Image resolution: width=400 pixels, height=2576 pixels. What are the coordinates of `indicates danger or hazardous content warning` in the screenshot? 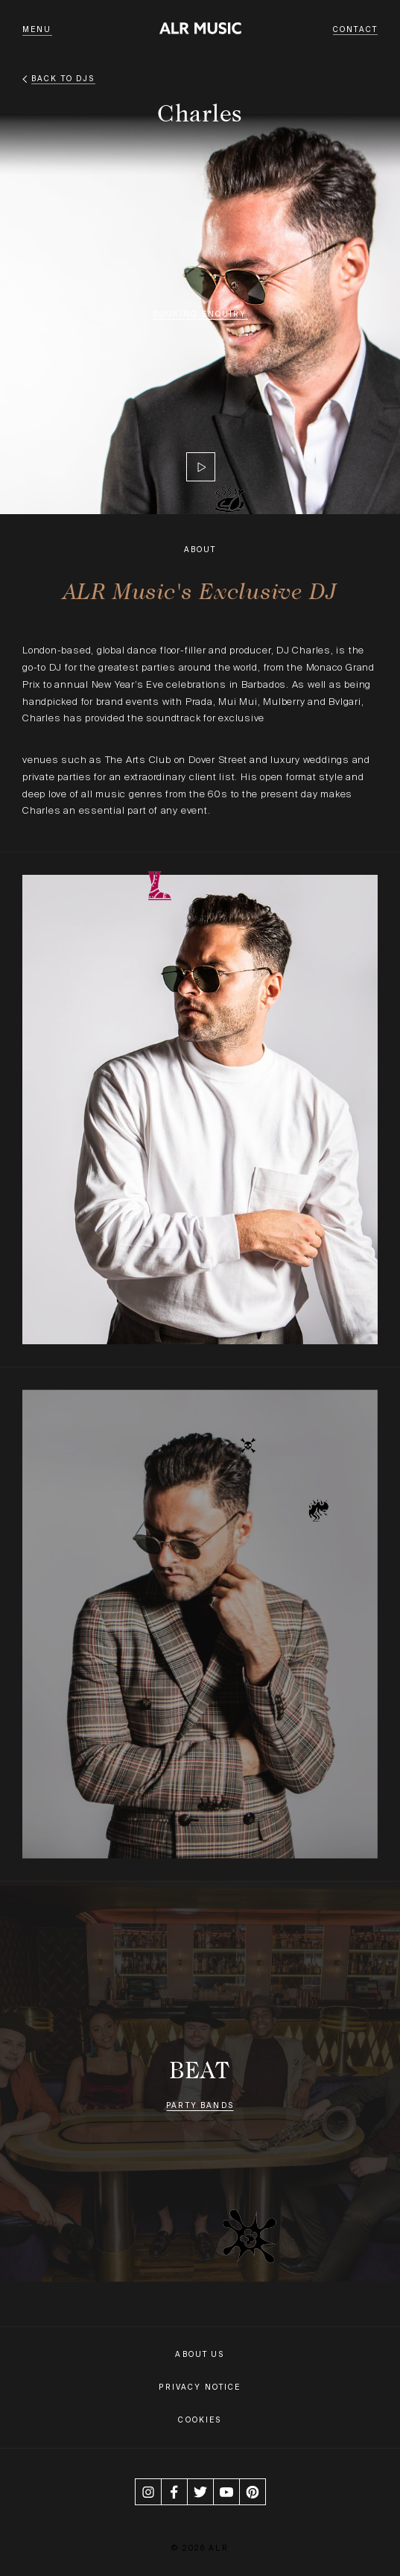 It's located at (248, 1446).